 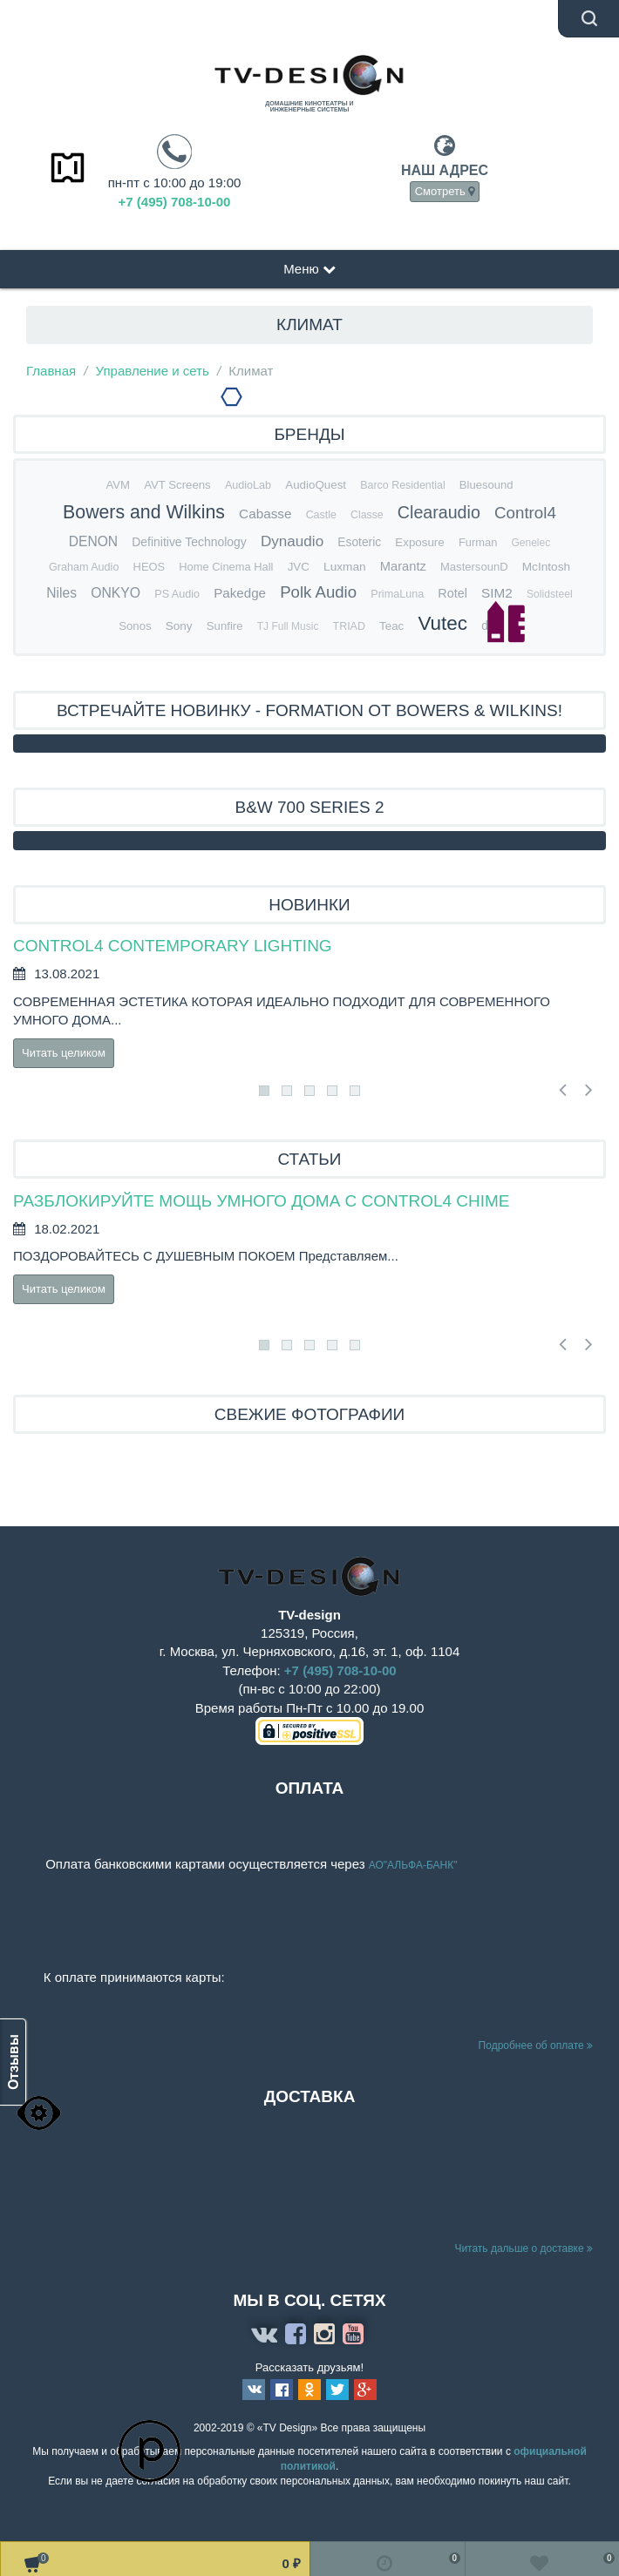 I want to click on select hexagon shape tool, so click(x=231, y=396).